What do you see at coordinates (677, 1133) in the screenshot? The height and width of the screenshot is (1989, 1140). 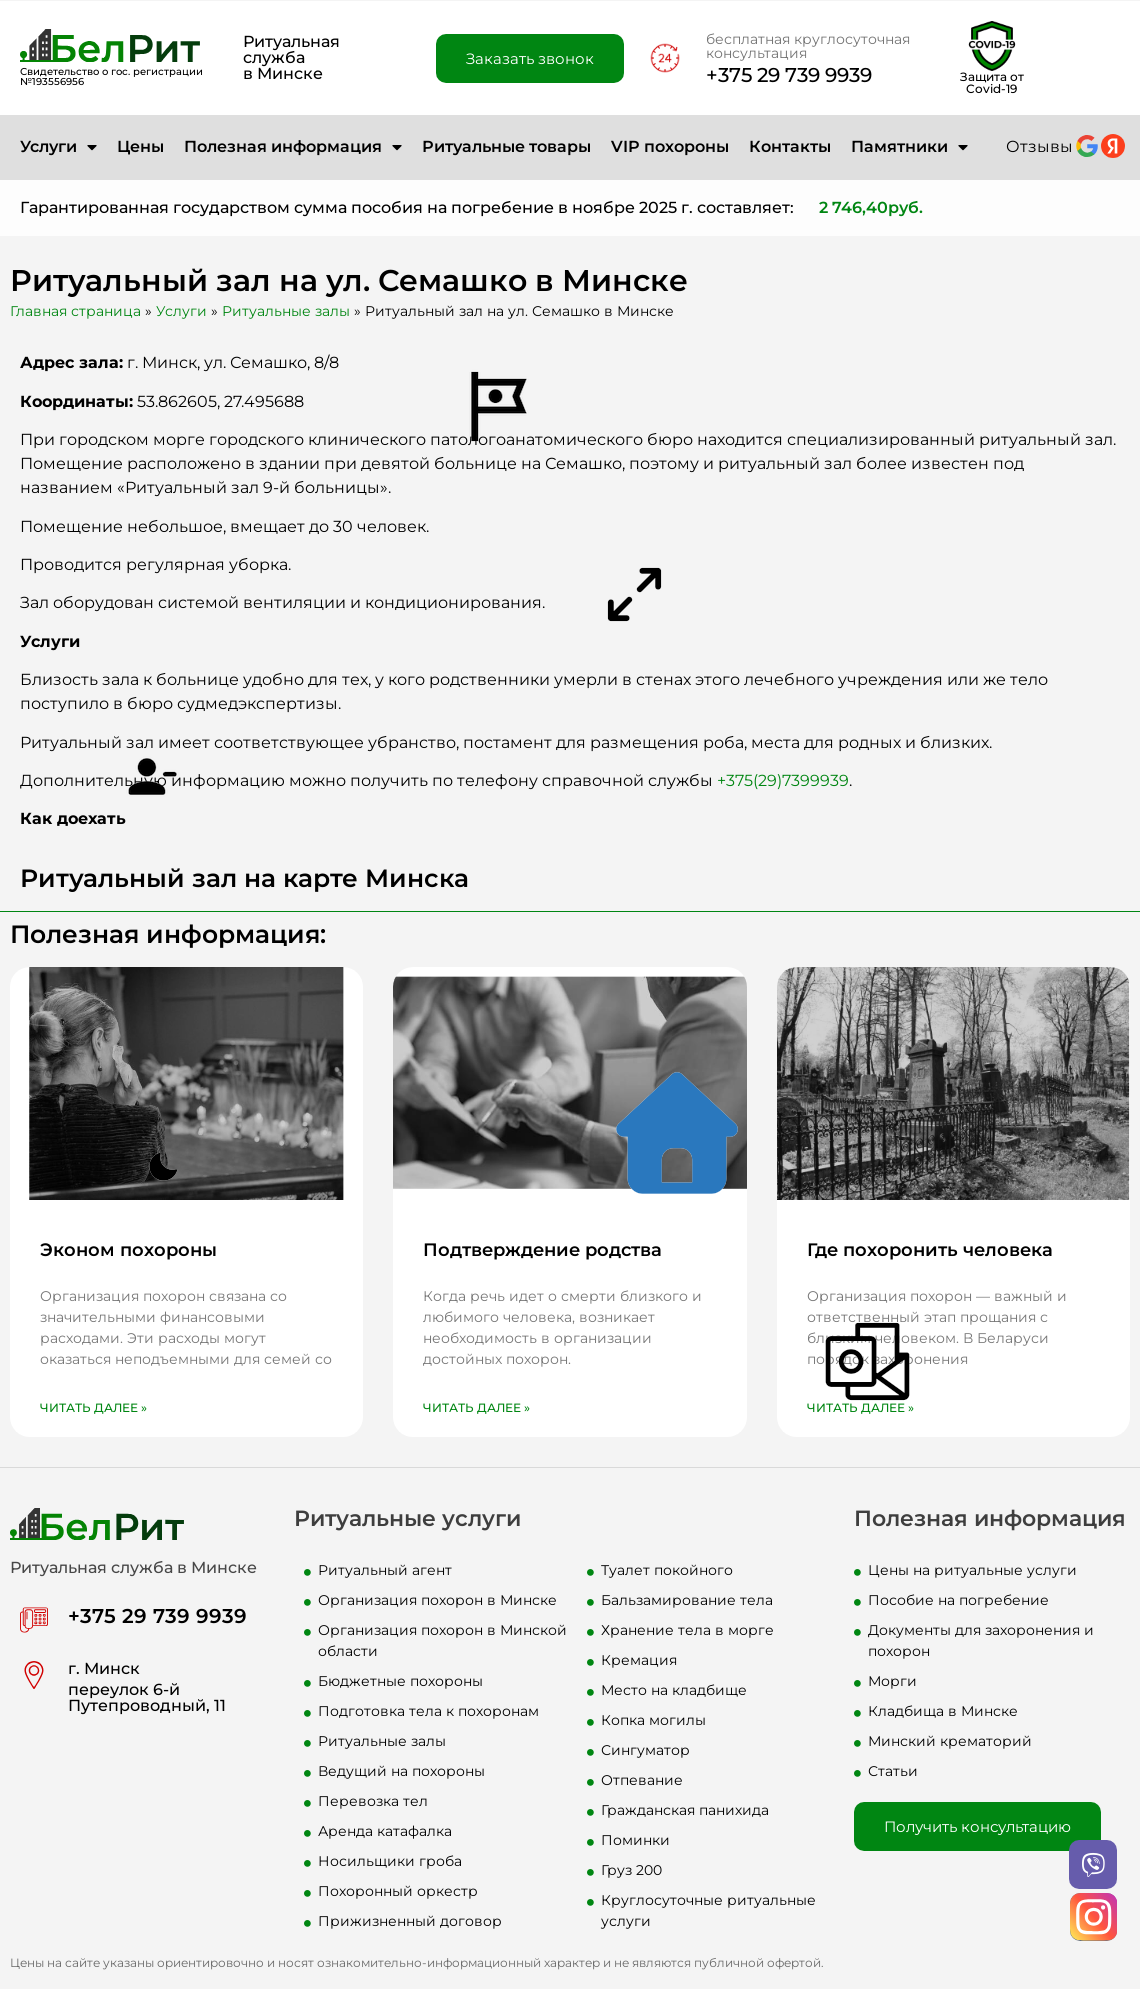 I see `navigate to home screen` at bounding box center [677, 1133].